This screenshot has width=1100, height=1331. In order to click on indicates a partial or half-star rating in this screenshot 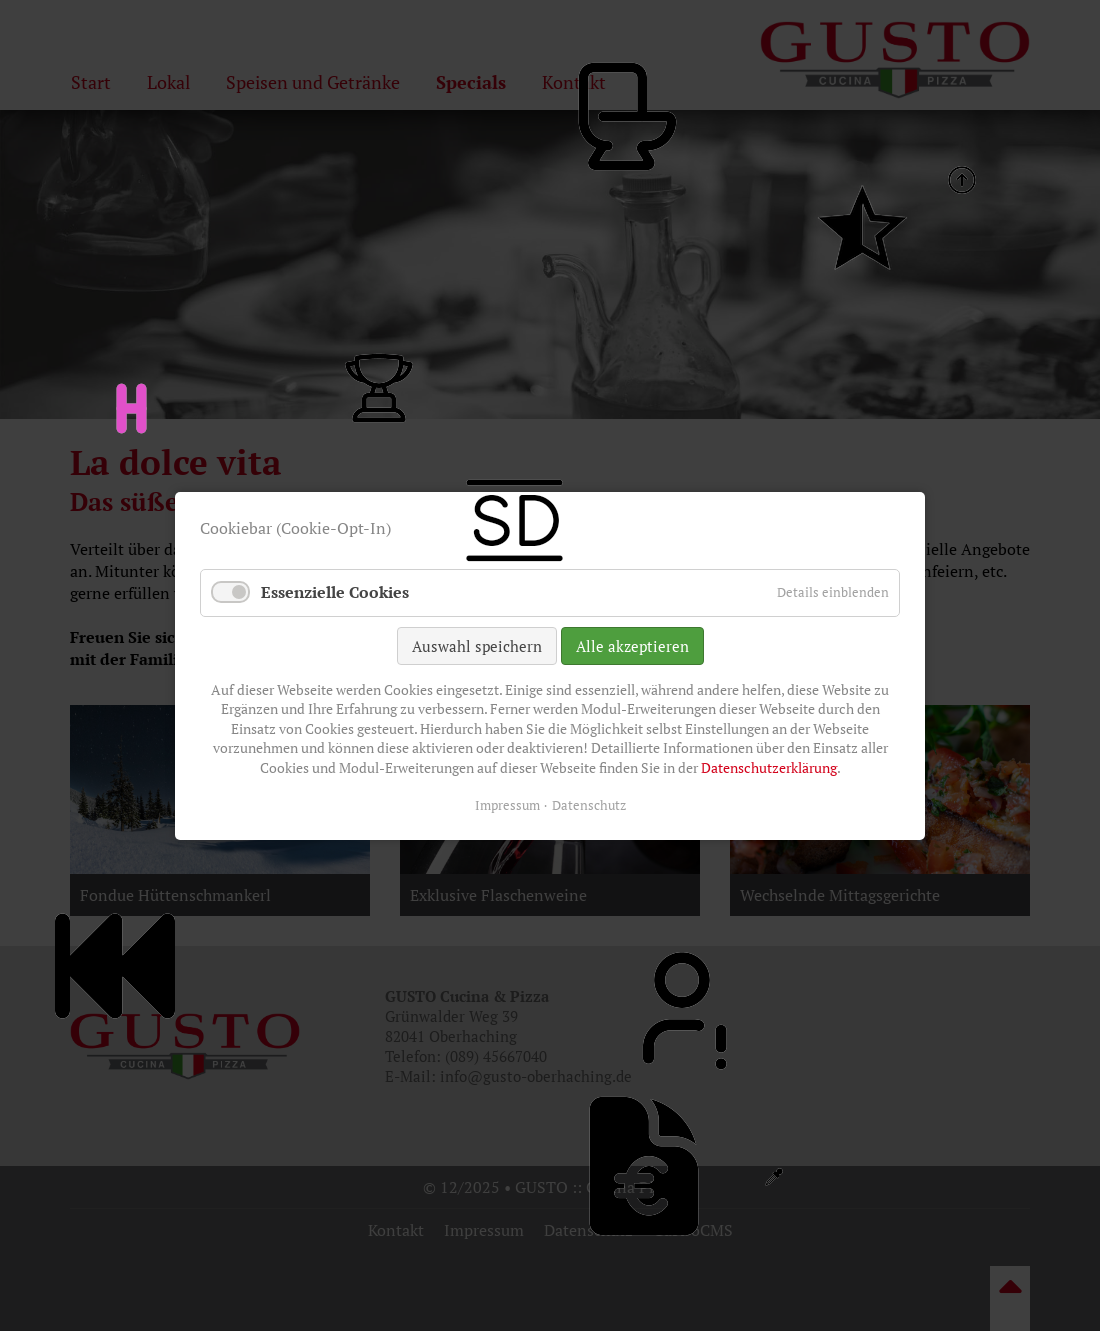, I will do `click(862, 229)`.